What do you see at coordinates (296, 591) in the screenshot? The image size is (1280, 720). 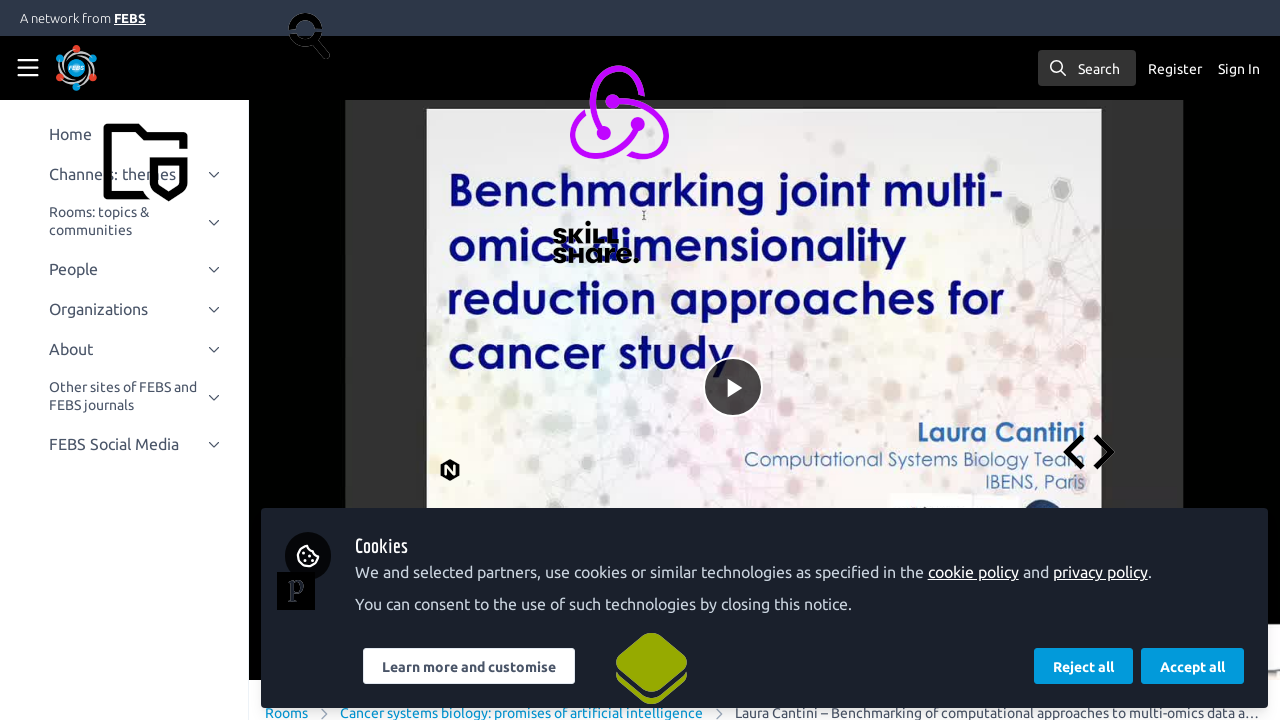 I see `link to Publons researcher profile` at bounding box center [296, 591].